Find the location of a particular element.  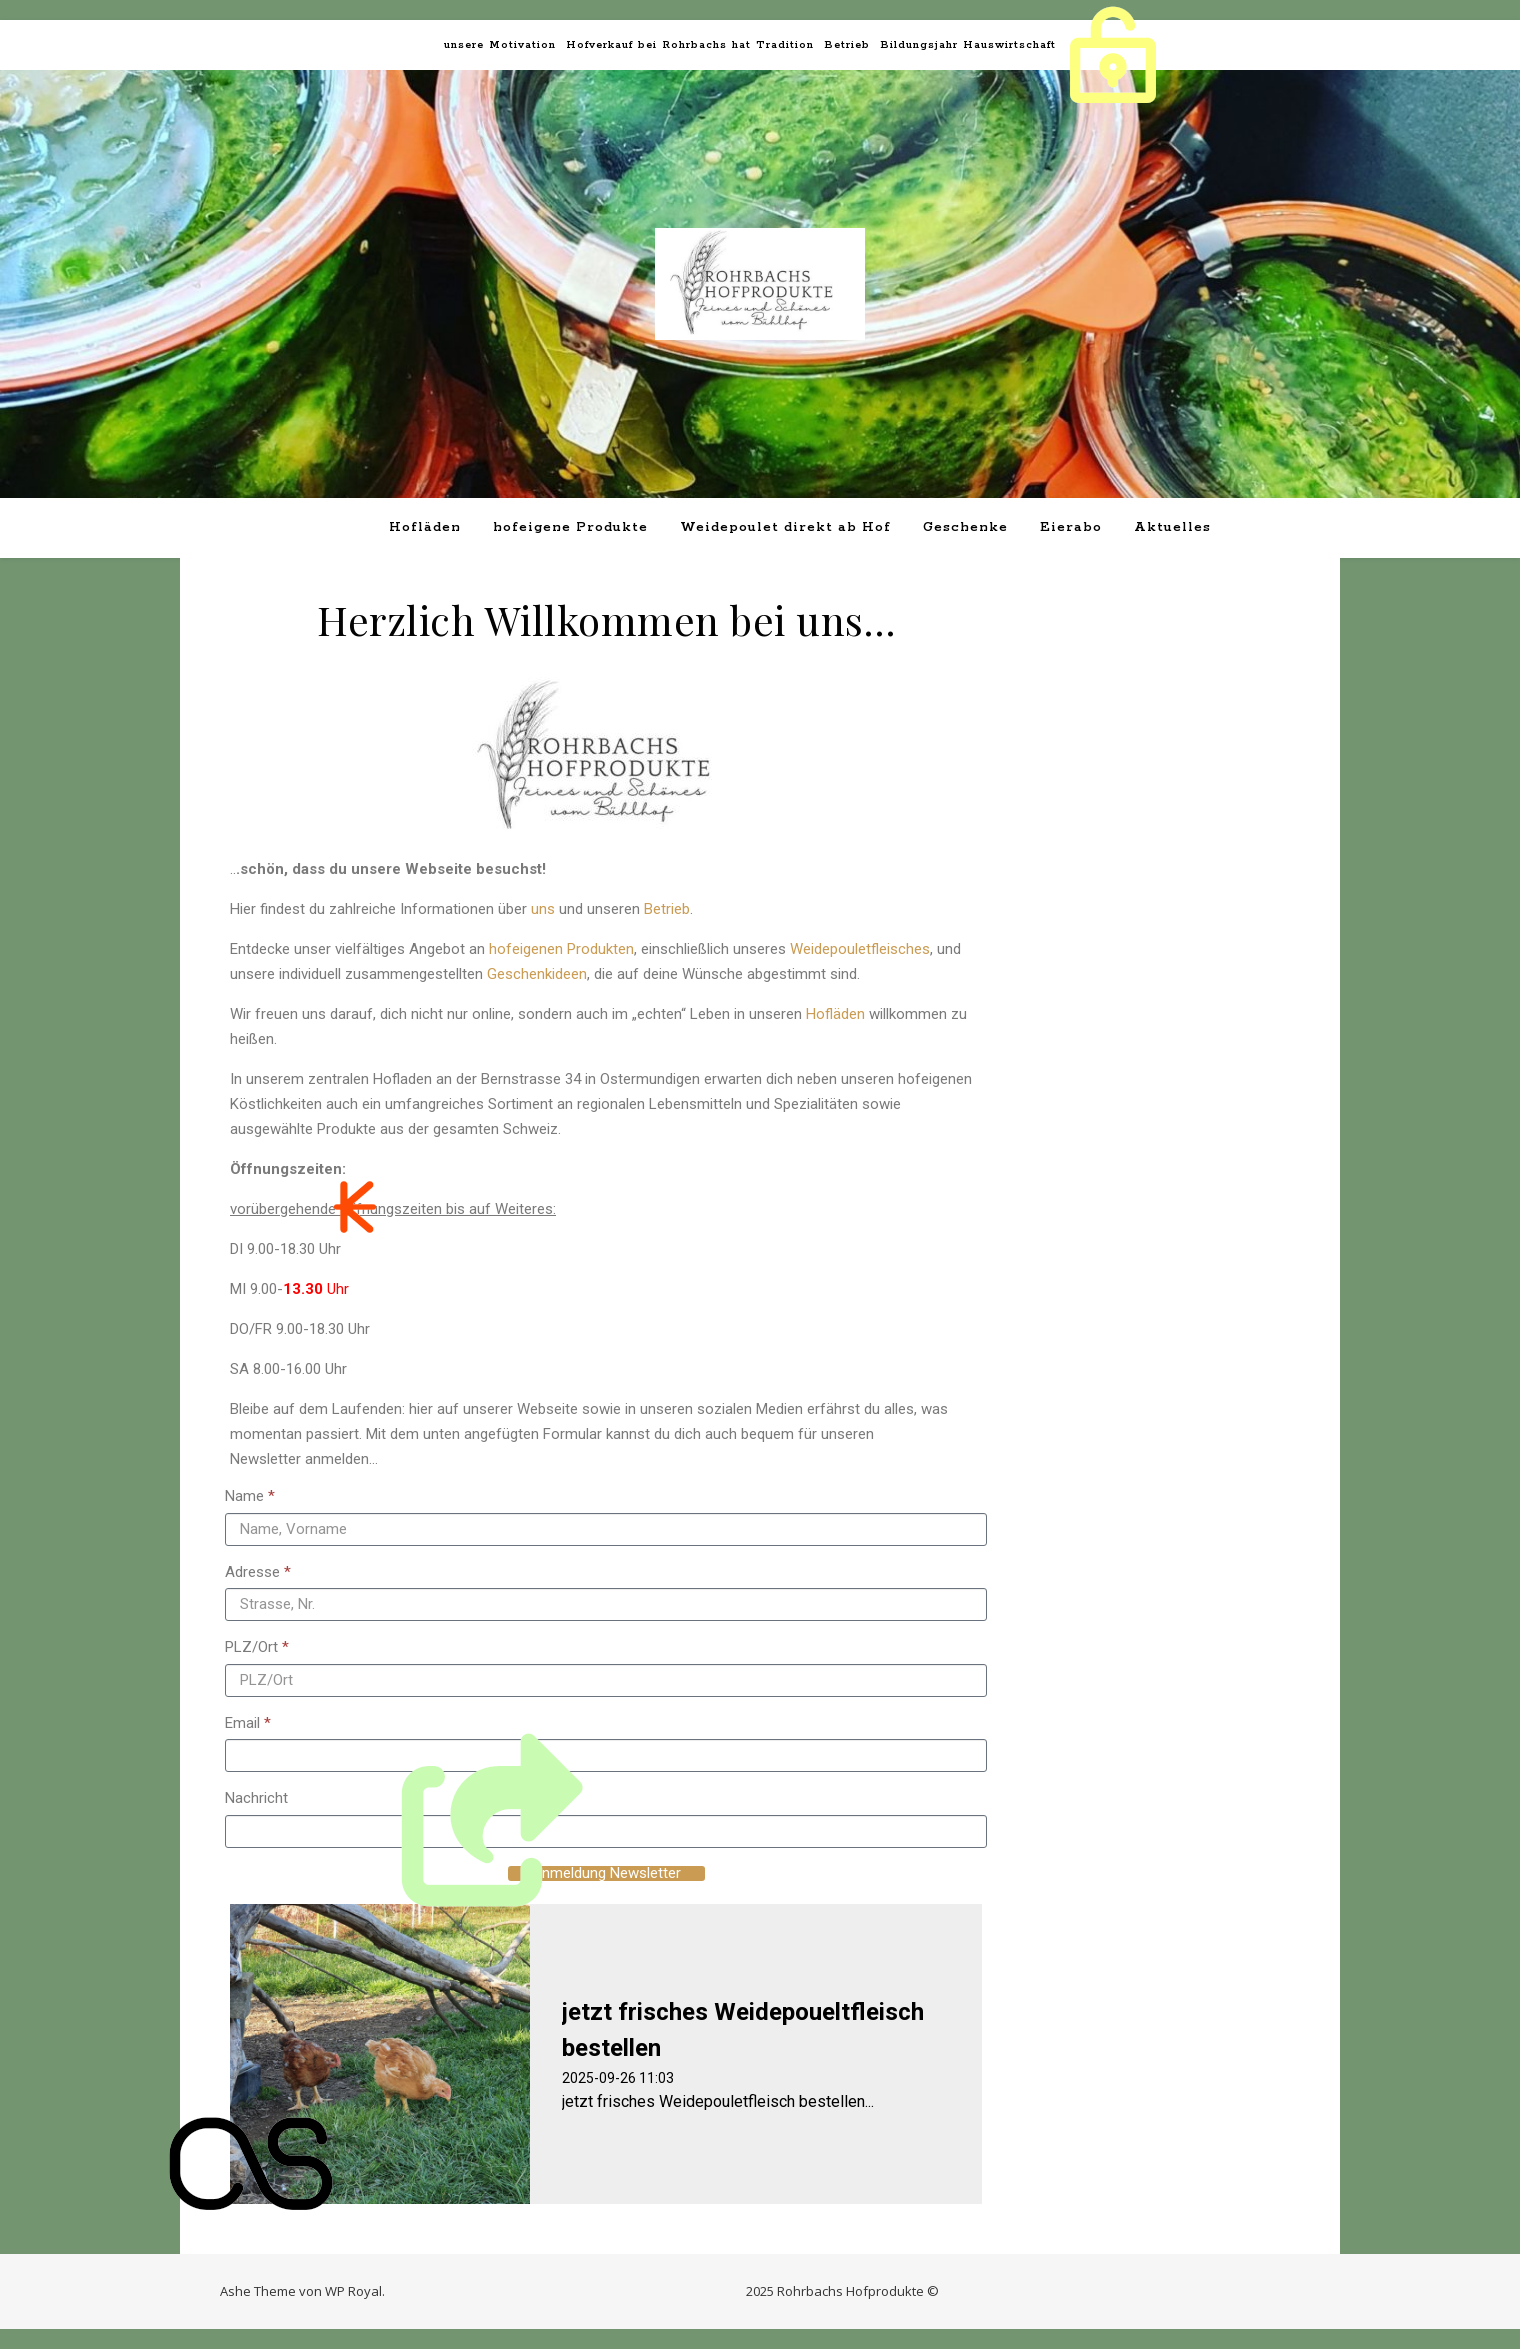

indicates Lao kip currency is located at coordinates (355, 1207).